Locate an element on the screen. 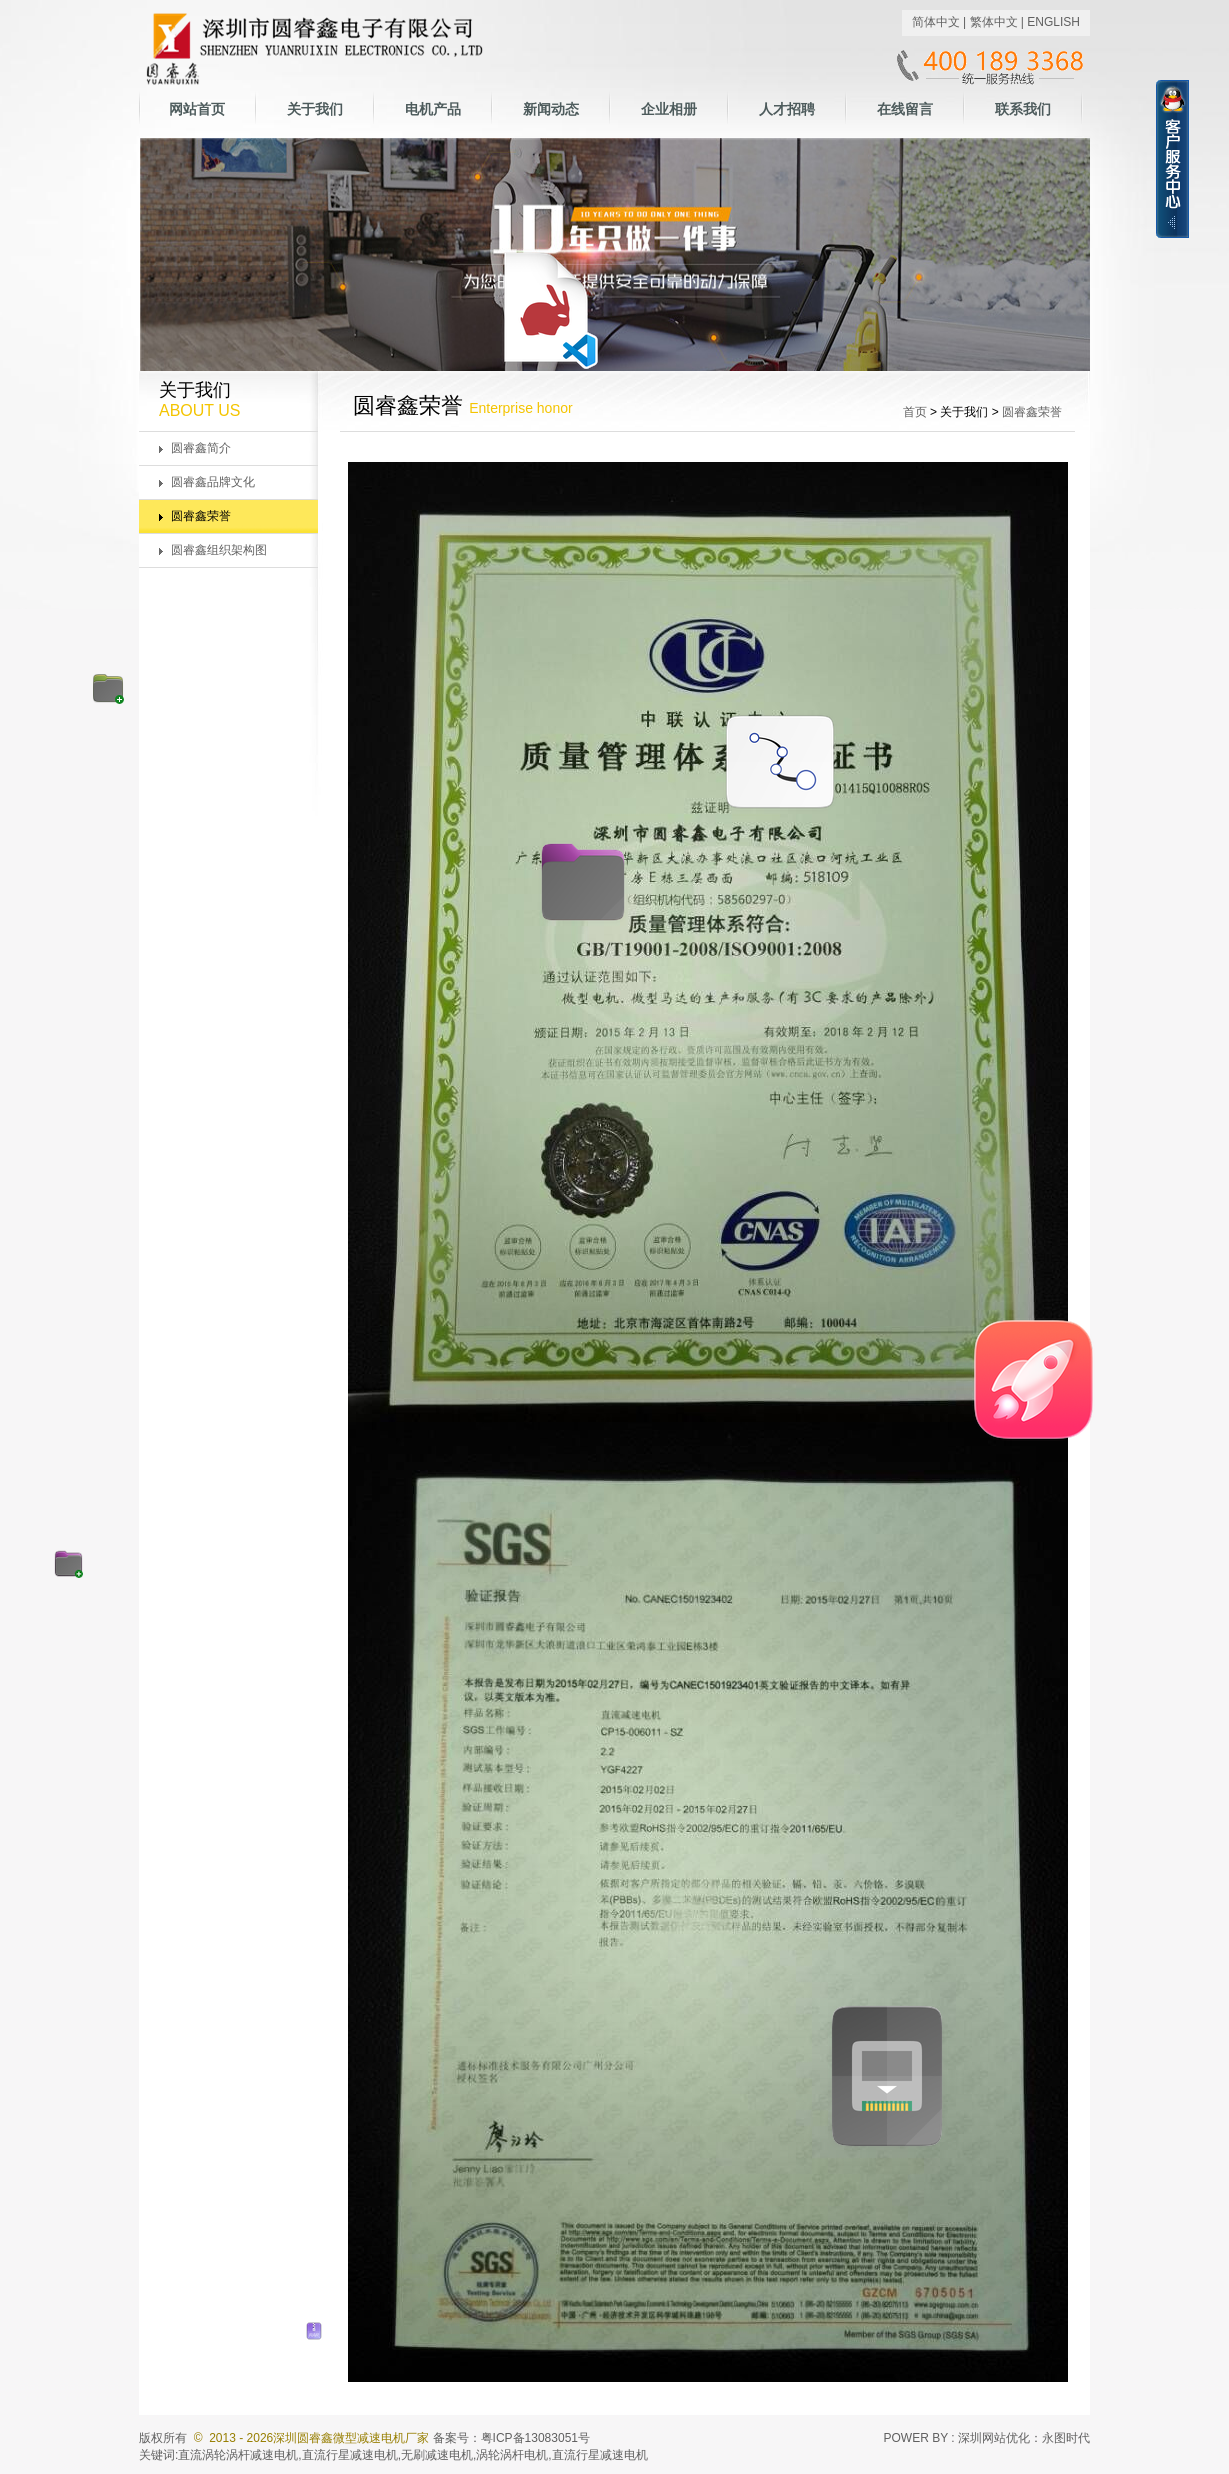 This screenshot has height=2474, width=1229. open a jade-related project or file in Visual Studio Code is located at coordinates (546, 310).